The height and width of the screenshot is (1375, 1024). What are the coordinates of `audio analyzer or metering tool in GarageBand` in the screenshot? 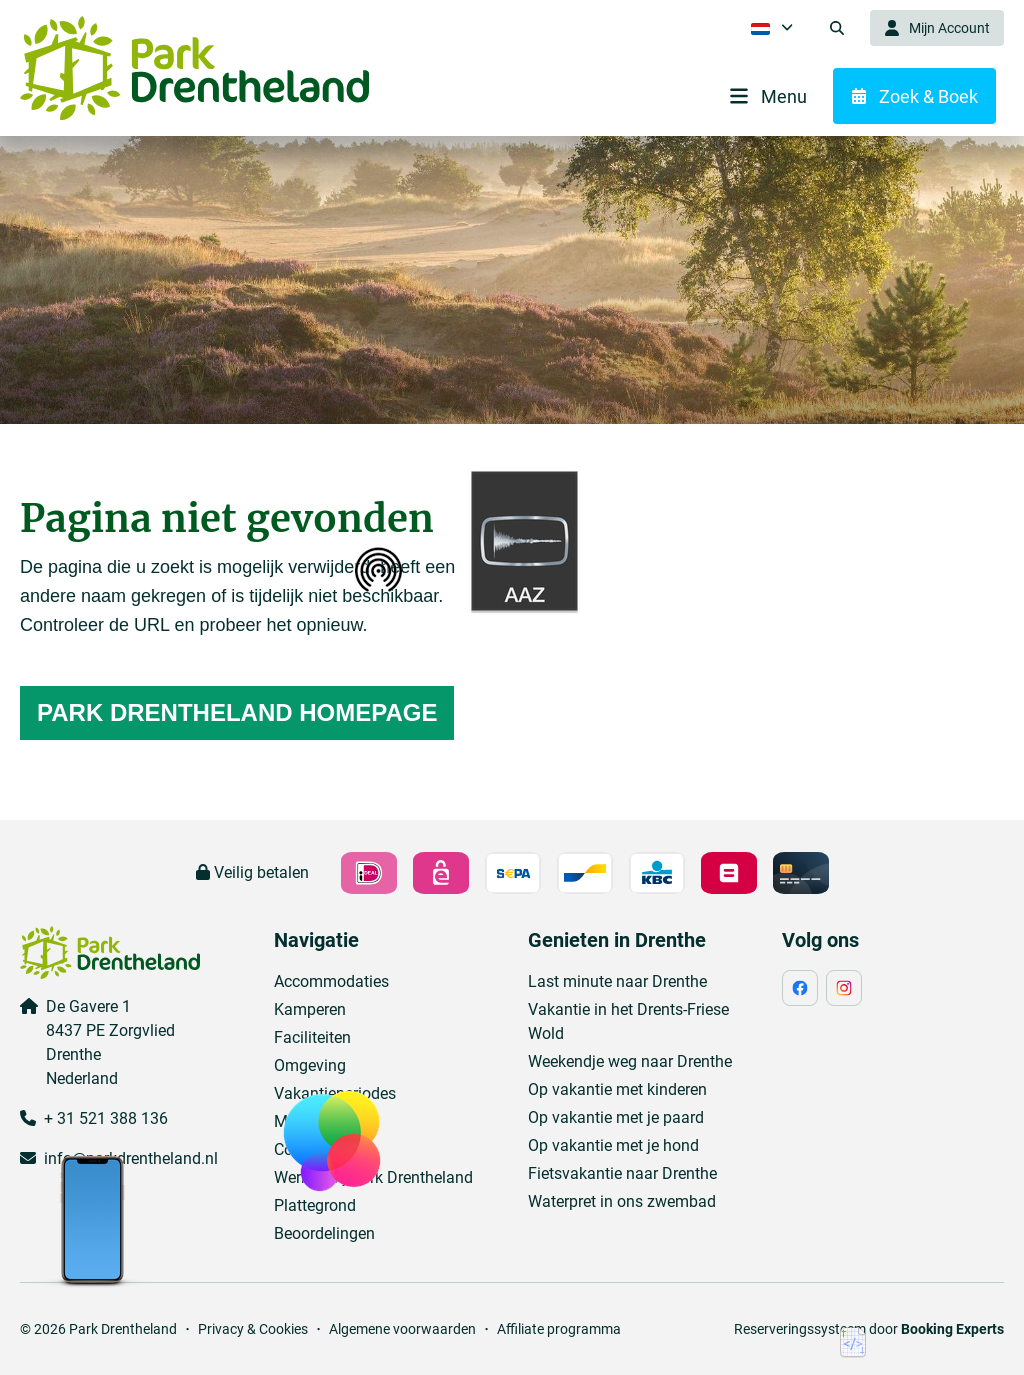 It's located at (524, 544).